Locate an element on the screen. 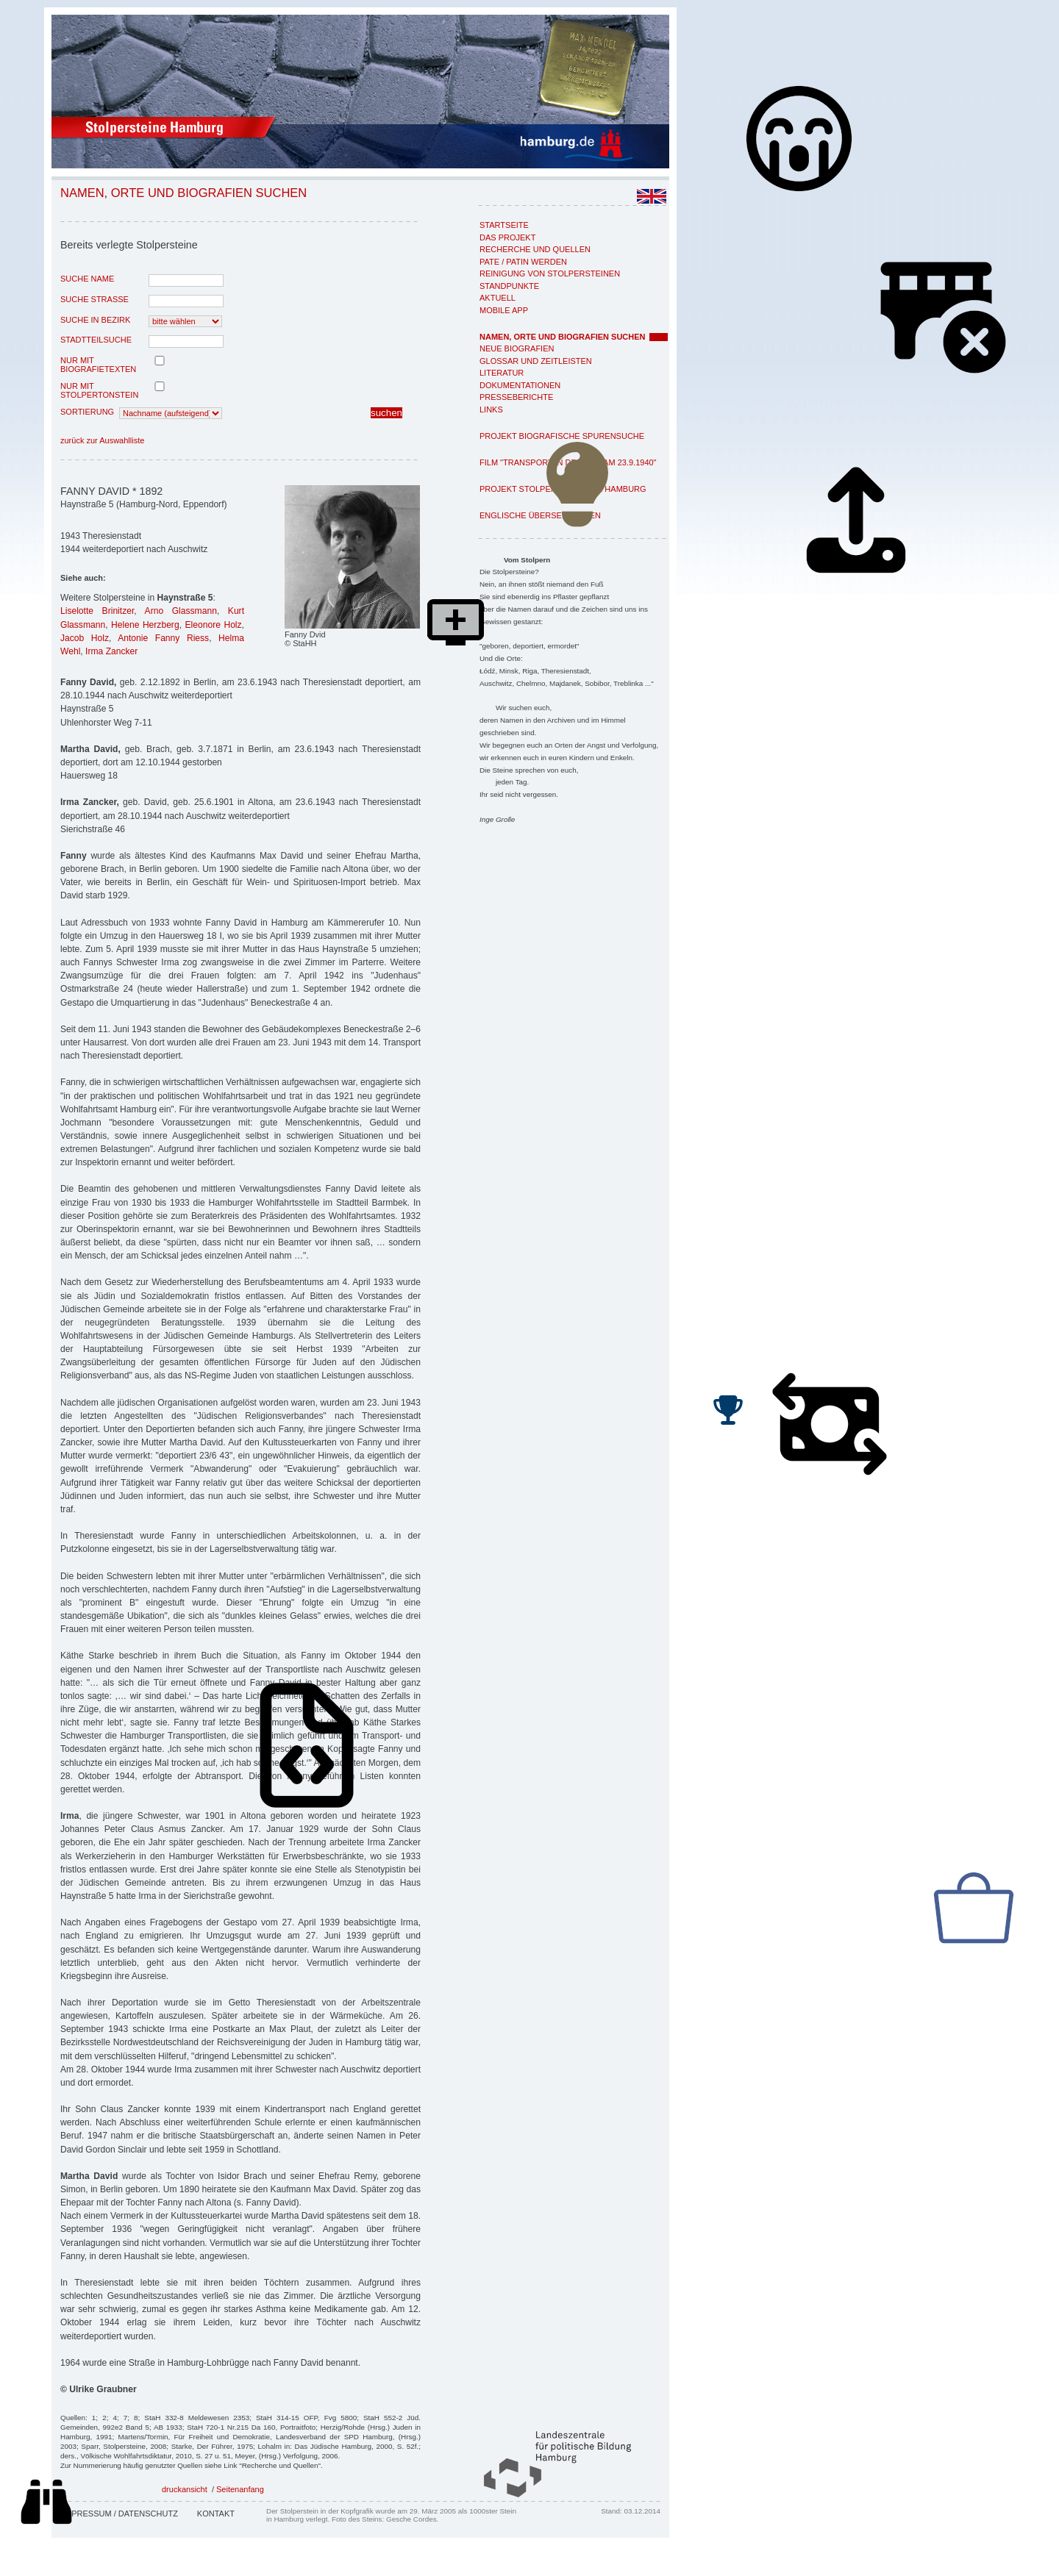 The image size is (1059, 2576). react with a crying emotion is located at coordinates (799, 138).